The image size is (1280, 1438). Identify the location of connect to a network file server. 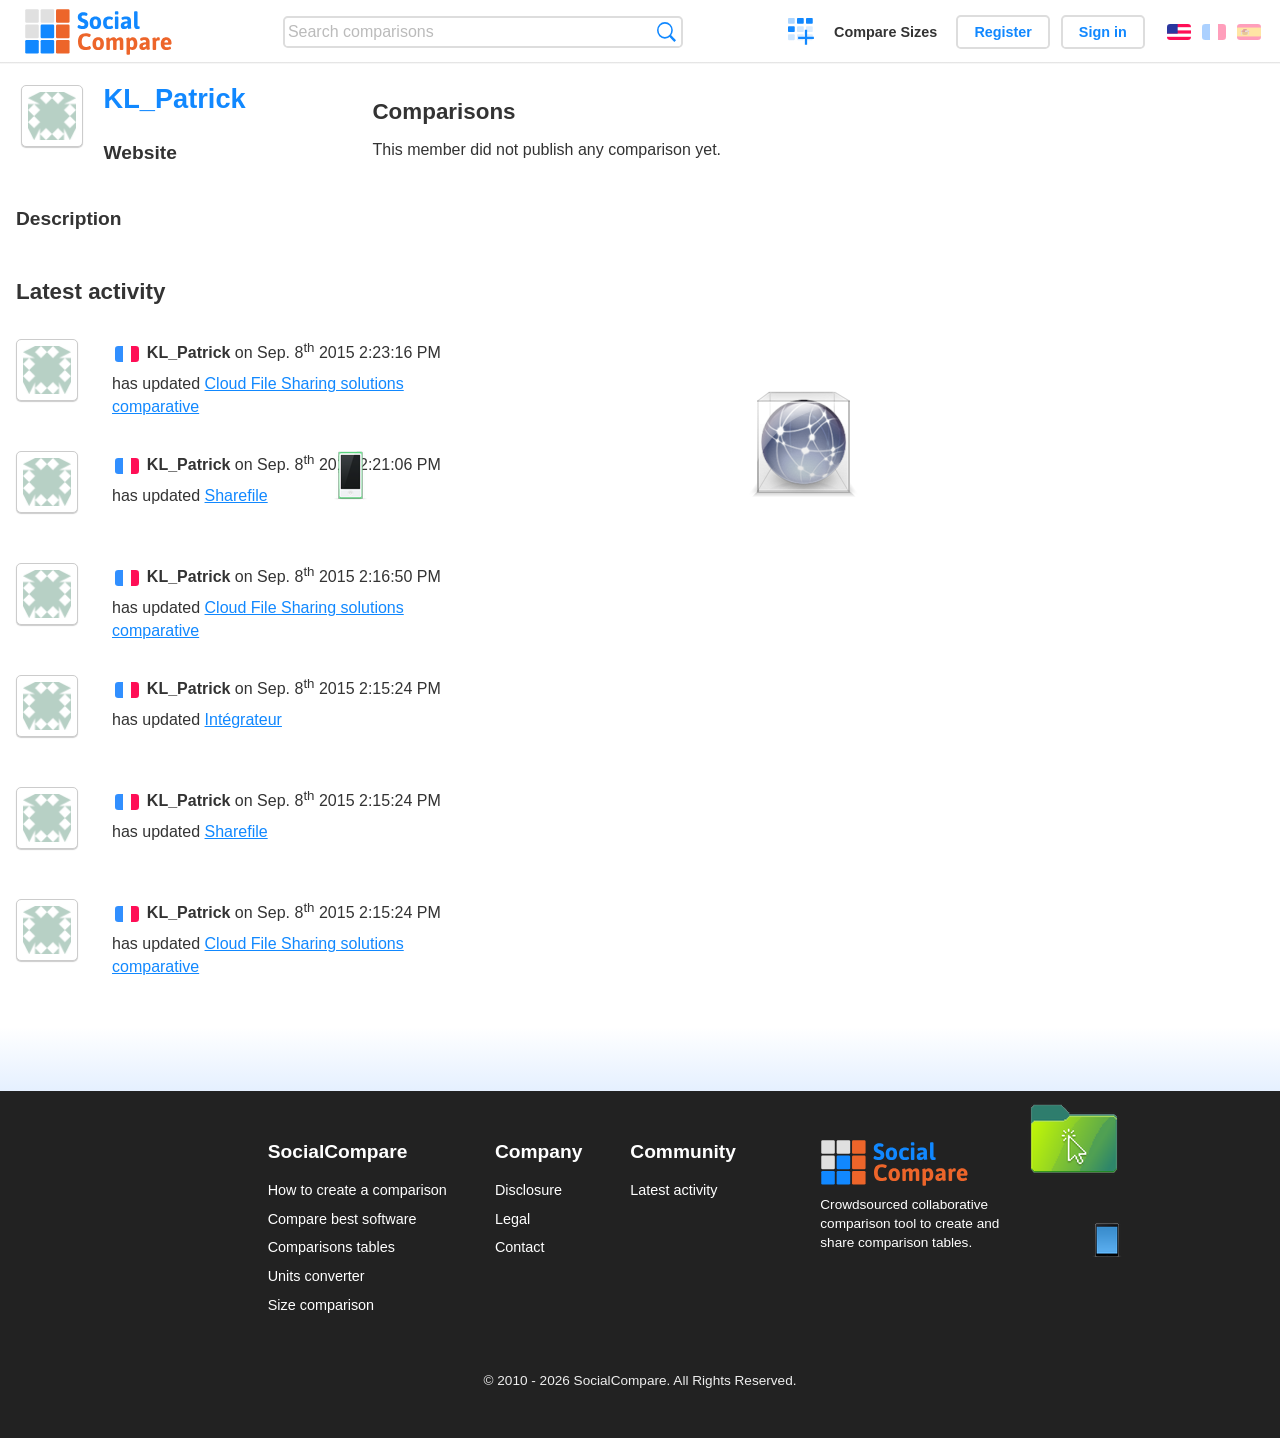
(804, 444).